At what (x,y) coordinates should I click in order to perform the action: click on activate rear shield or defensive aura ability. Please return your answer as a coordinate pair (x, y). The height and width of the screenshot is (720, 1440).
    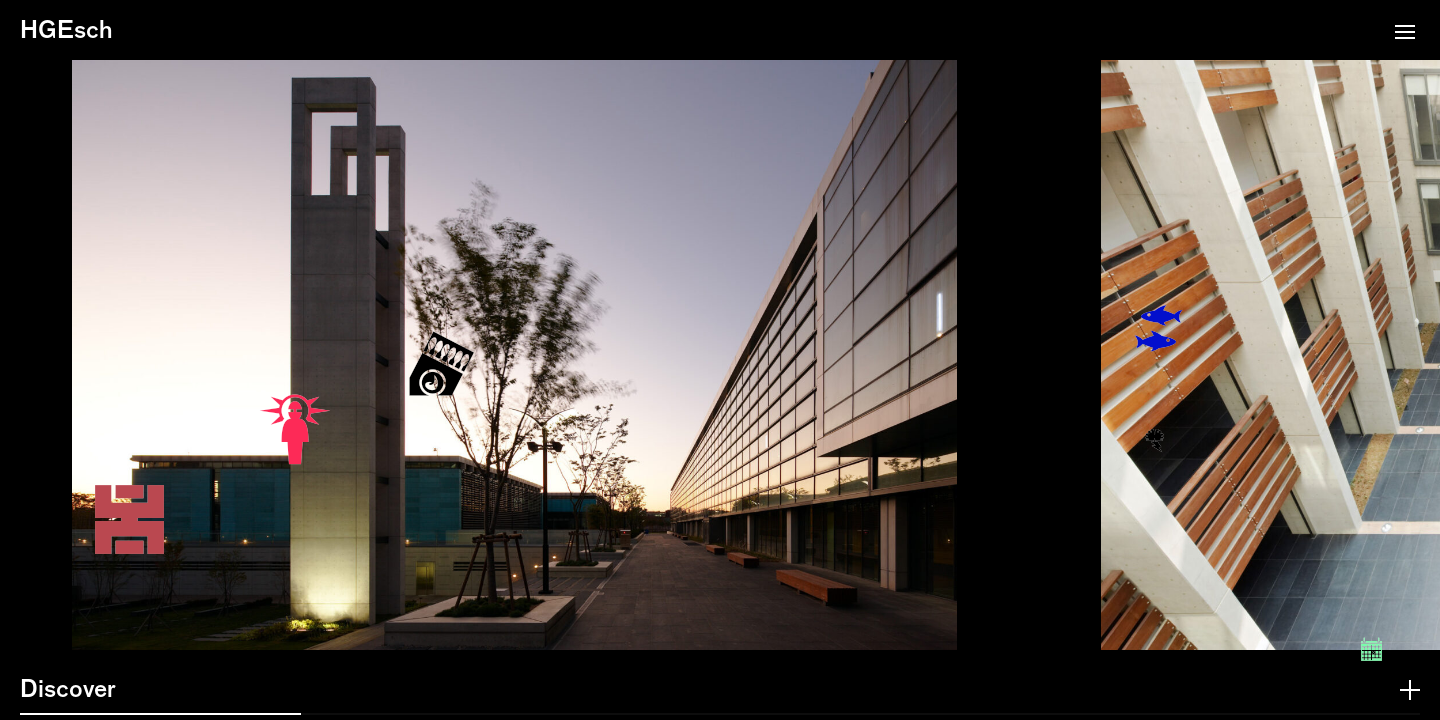
    Looking at the image, I should click on (295, 429).